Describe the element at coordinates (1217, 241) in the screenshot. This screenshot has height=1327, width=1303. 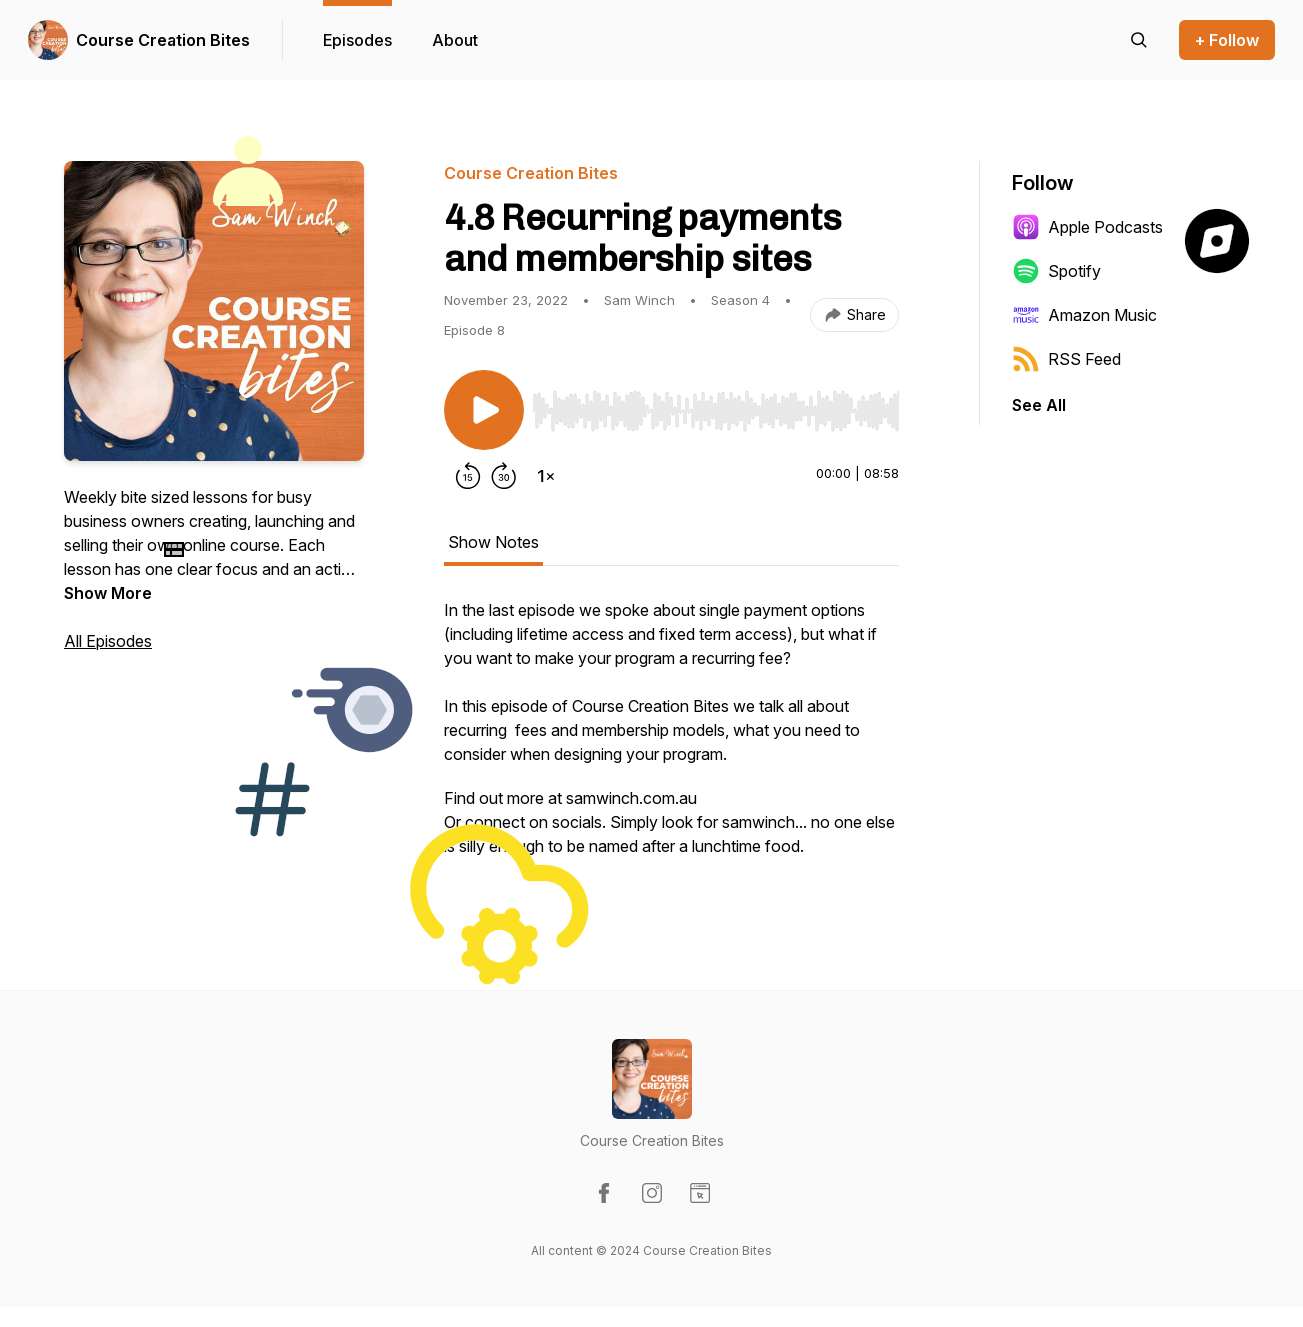
I see `open the discord server discovery page` at that location.